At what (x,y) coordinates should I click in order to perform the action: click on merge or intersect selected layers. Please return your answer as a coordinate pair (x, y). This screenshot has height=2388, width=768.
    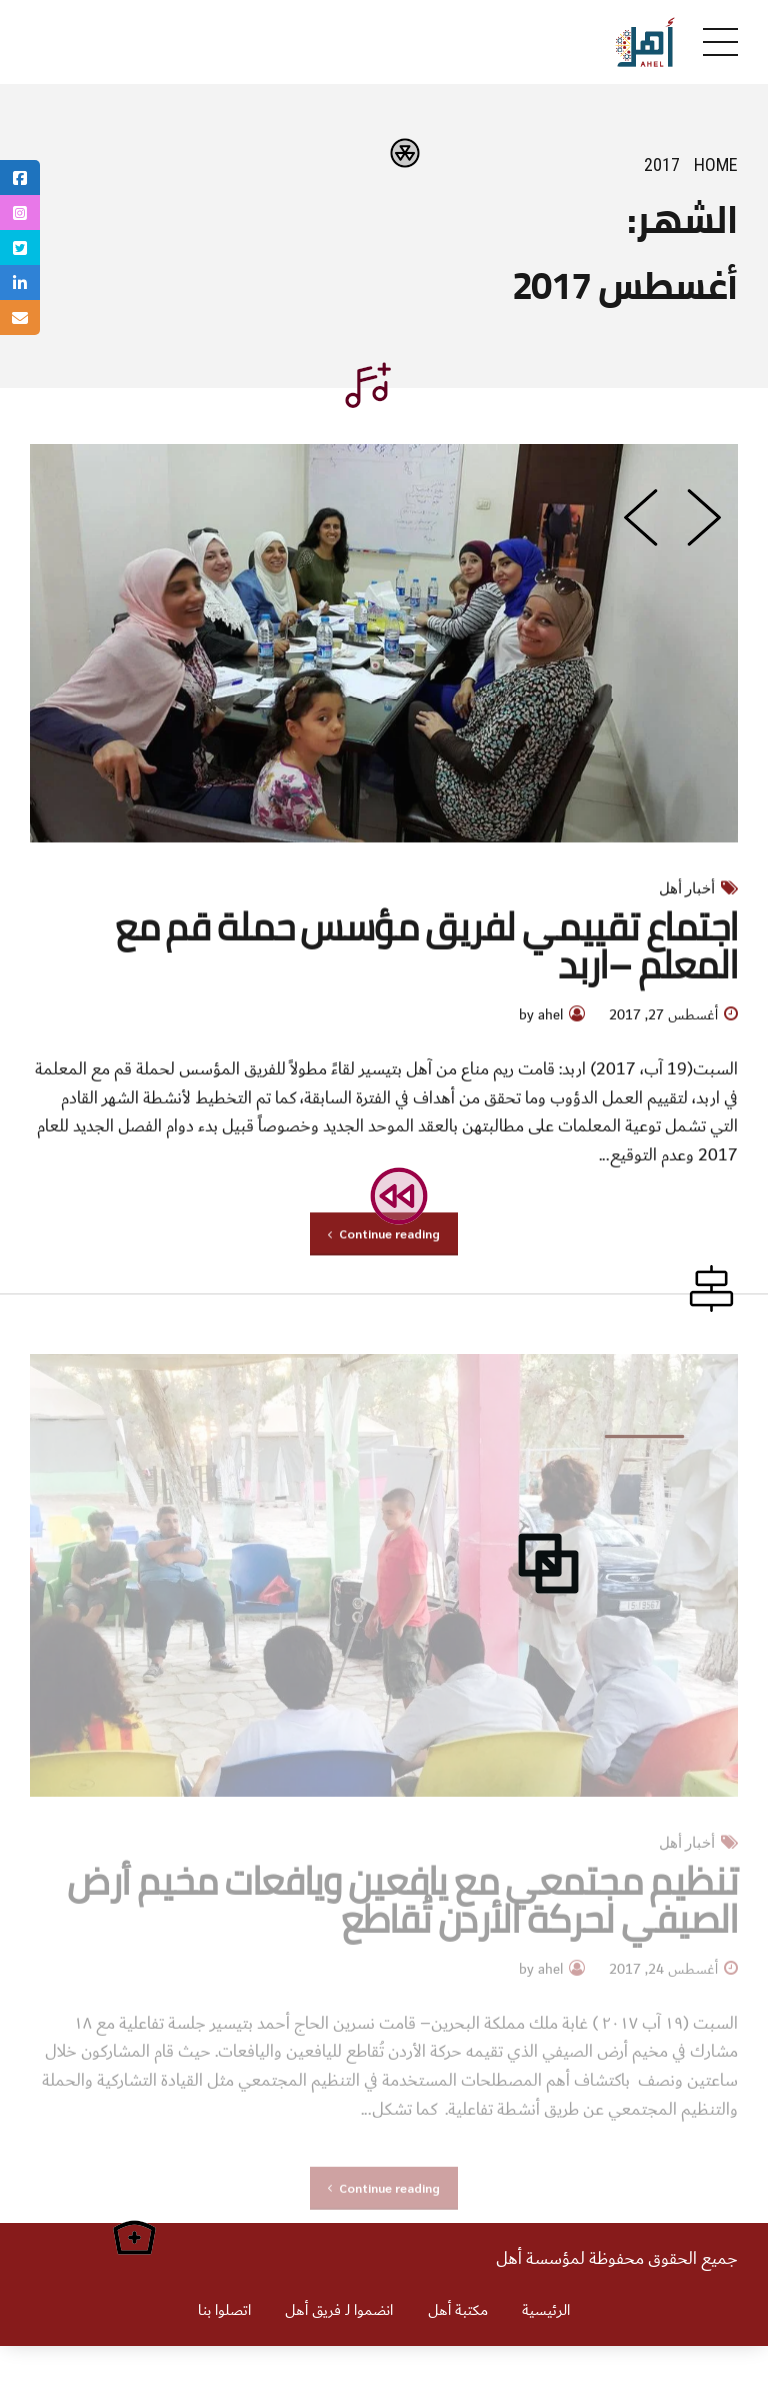
    Looking at the image, I should click on (548, 1563).